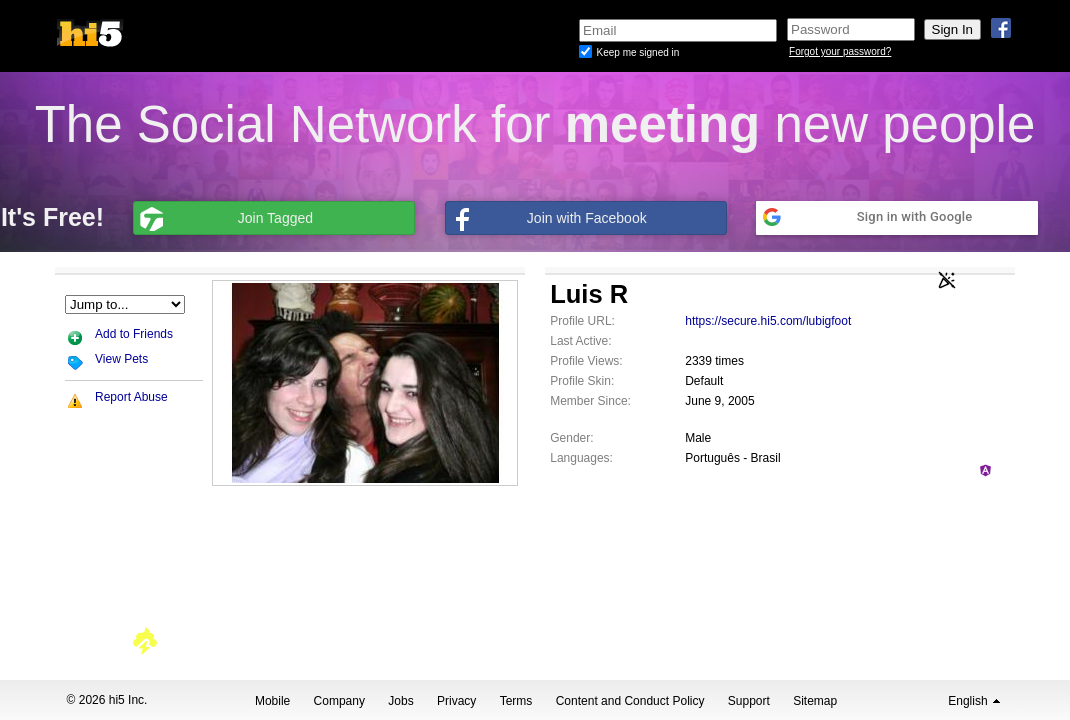 The width and height of the screenshot is (1070, 720). Describe the element at coordinates (985, 470) in the screenshot. I see `angular framework logo` at that location.